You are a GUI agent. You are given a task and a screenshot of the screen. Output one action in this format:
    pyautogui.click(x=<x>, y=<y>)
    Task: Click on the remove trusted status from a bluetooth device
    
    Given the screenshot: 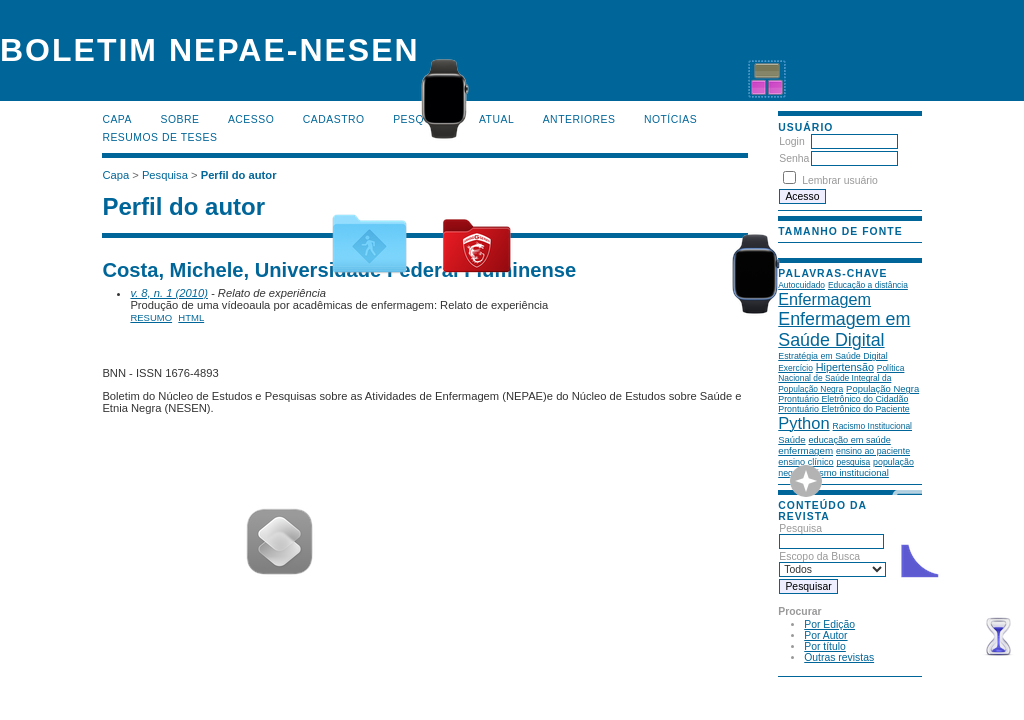 What is the action you would take?
    pyautogui.click(x=806, y=481)
    